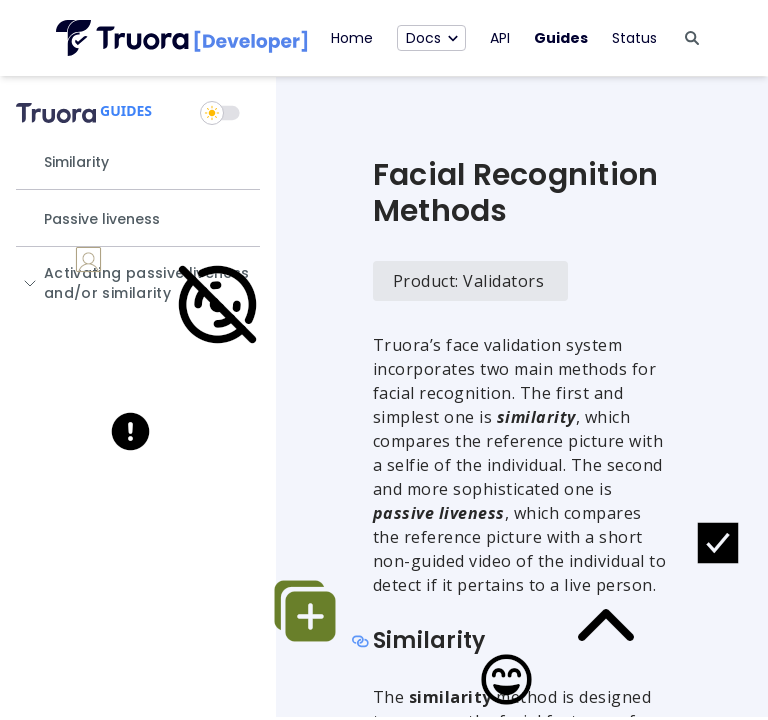 Image resolution: width=768 pixels, height=720 pixels. Describe the element at coordinates (506, 679) in the screenshot. I see `add a happy reaction or emoji` at that location.